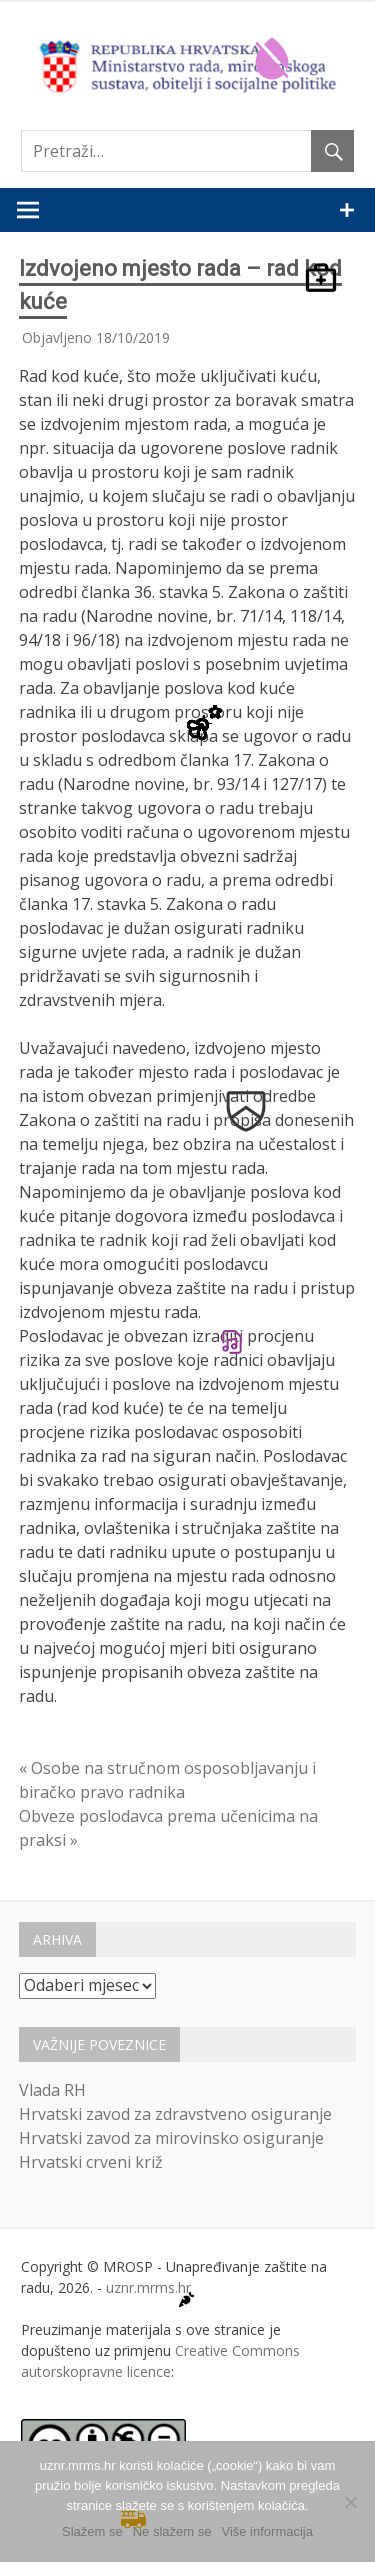 This screenshot has width=375, height=2562. Describe the element at coordinates (272, 60) in the screenshot. I see `disable water or liquid features` at that location.